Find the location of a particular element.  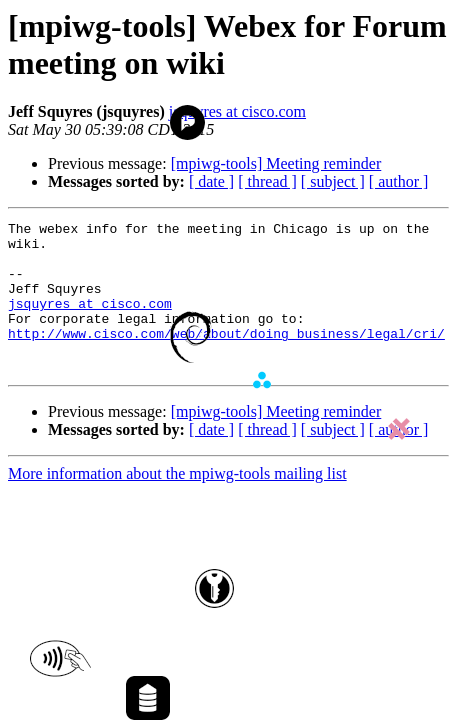

open asana project management app is located at coordinates (262, 380).